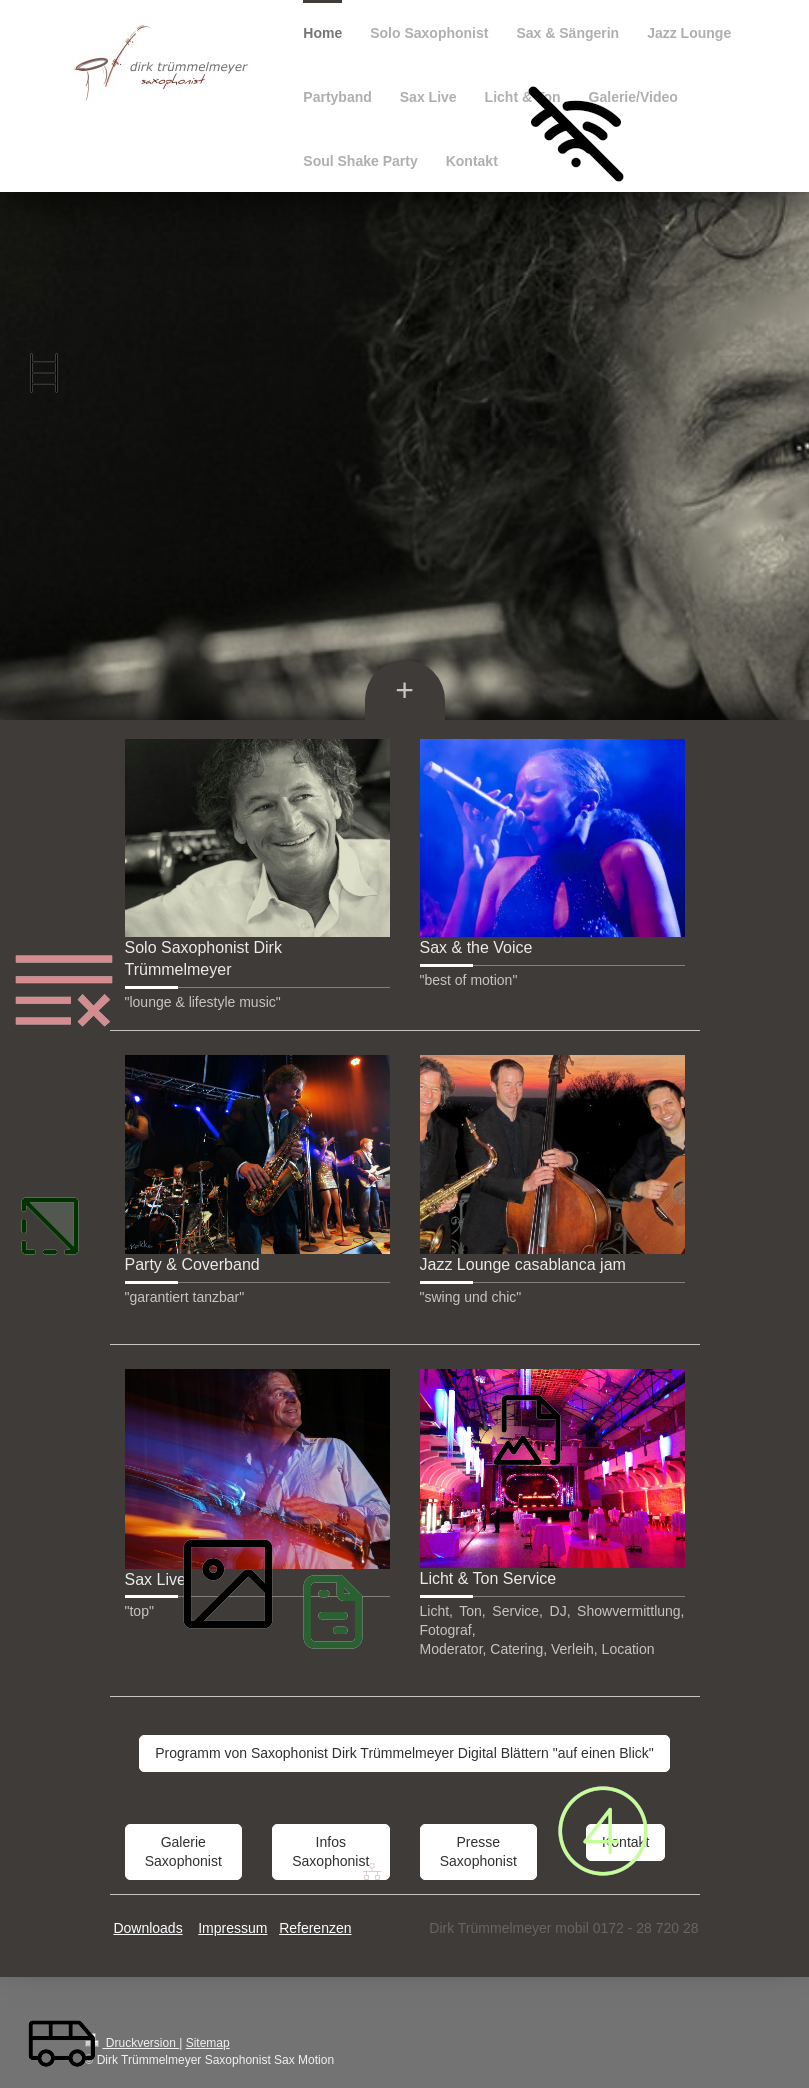 Image resolution: width=809 pixels, height=2088 pixels. Describe the element at coordinates (44, 373) in the screenshot. I see `access step-by-step instructions or tutorial` at that location.